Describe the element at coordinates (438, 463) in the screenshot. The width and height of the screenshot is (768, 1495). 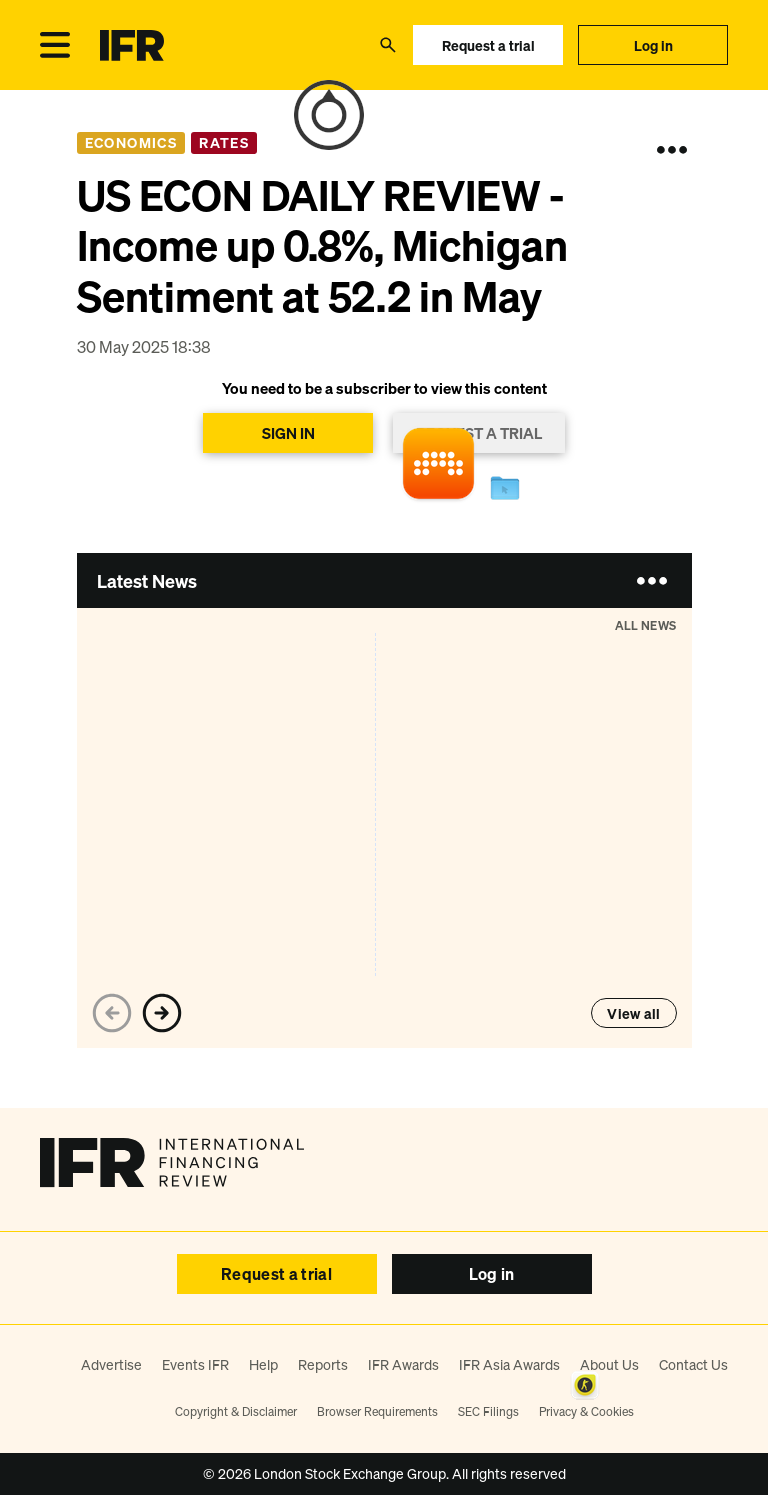
I see `open bitwig studio music production software` at that location.